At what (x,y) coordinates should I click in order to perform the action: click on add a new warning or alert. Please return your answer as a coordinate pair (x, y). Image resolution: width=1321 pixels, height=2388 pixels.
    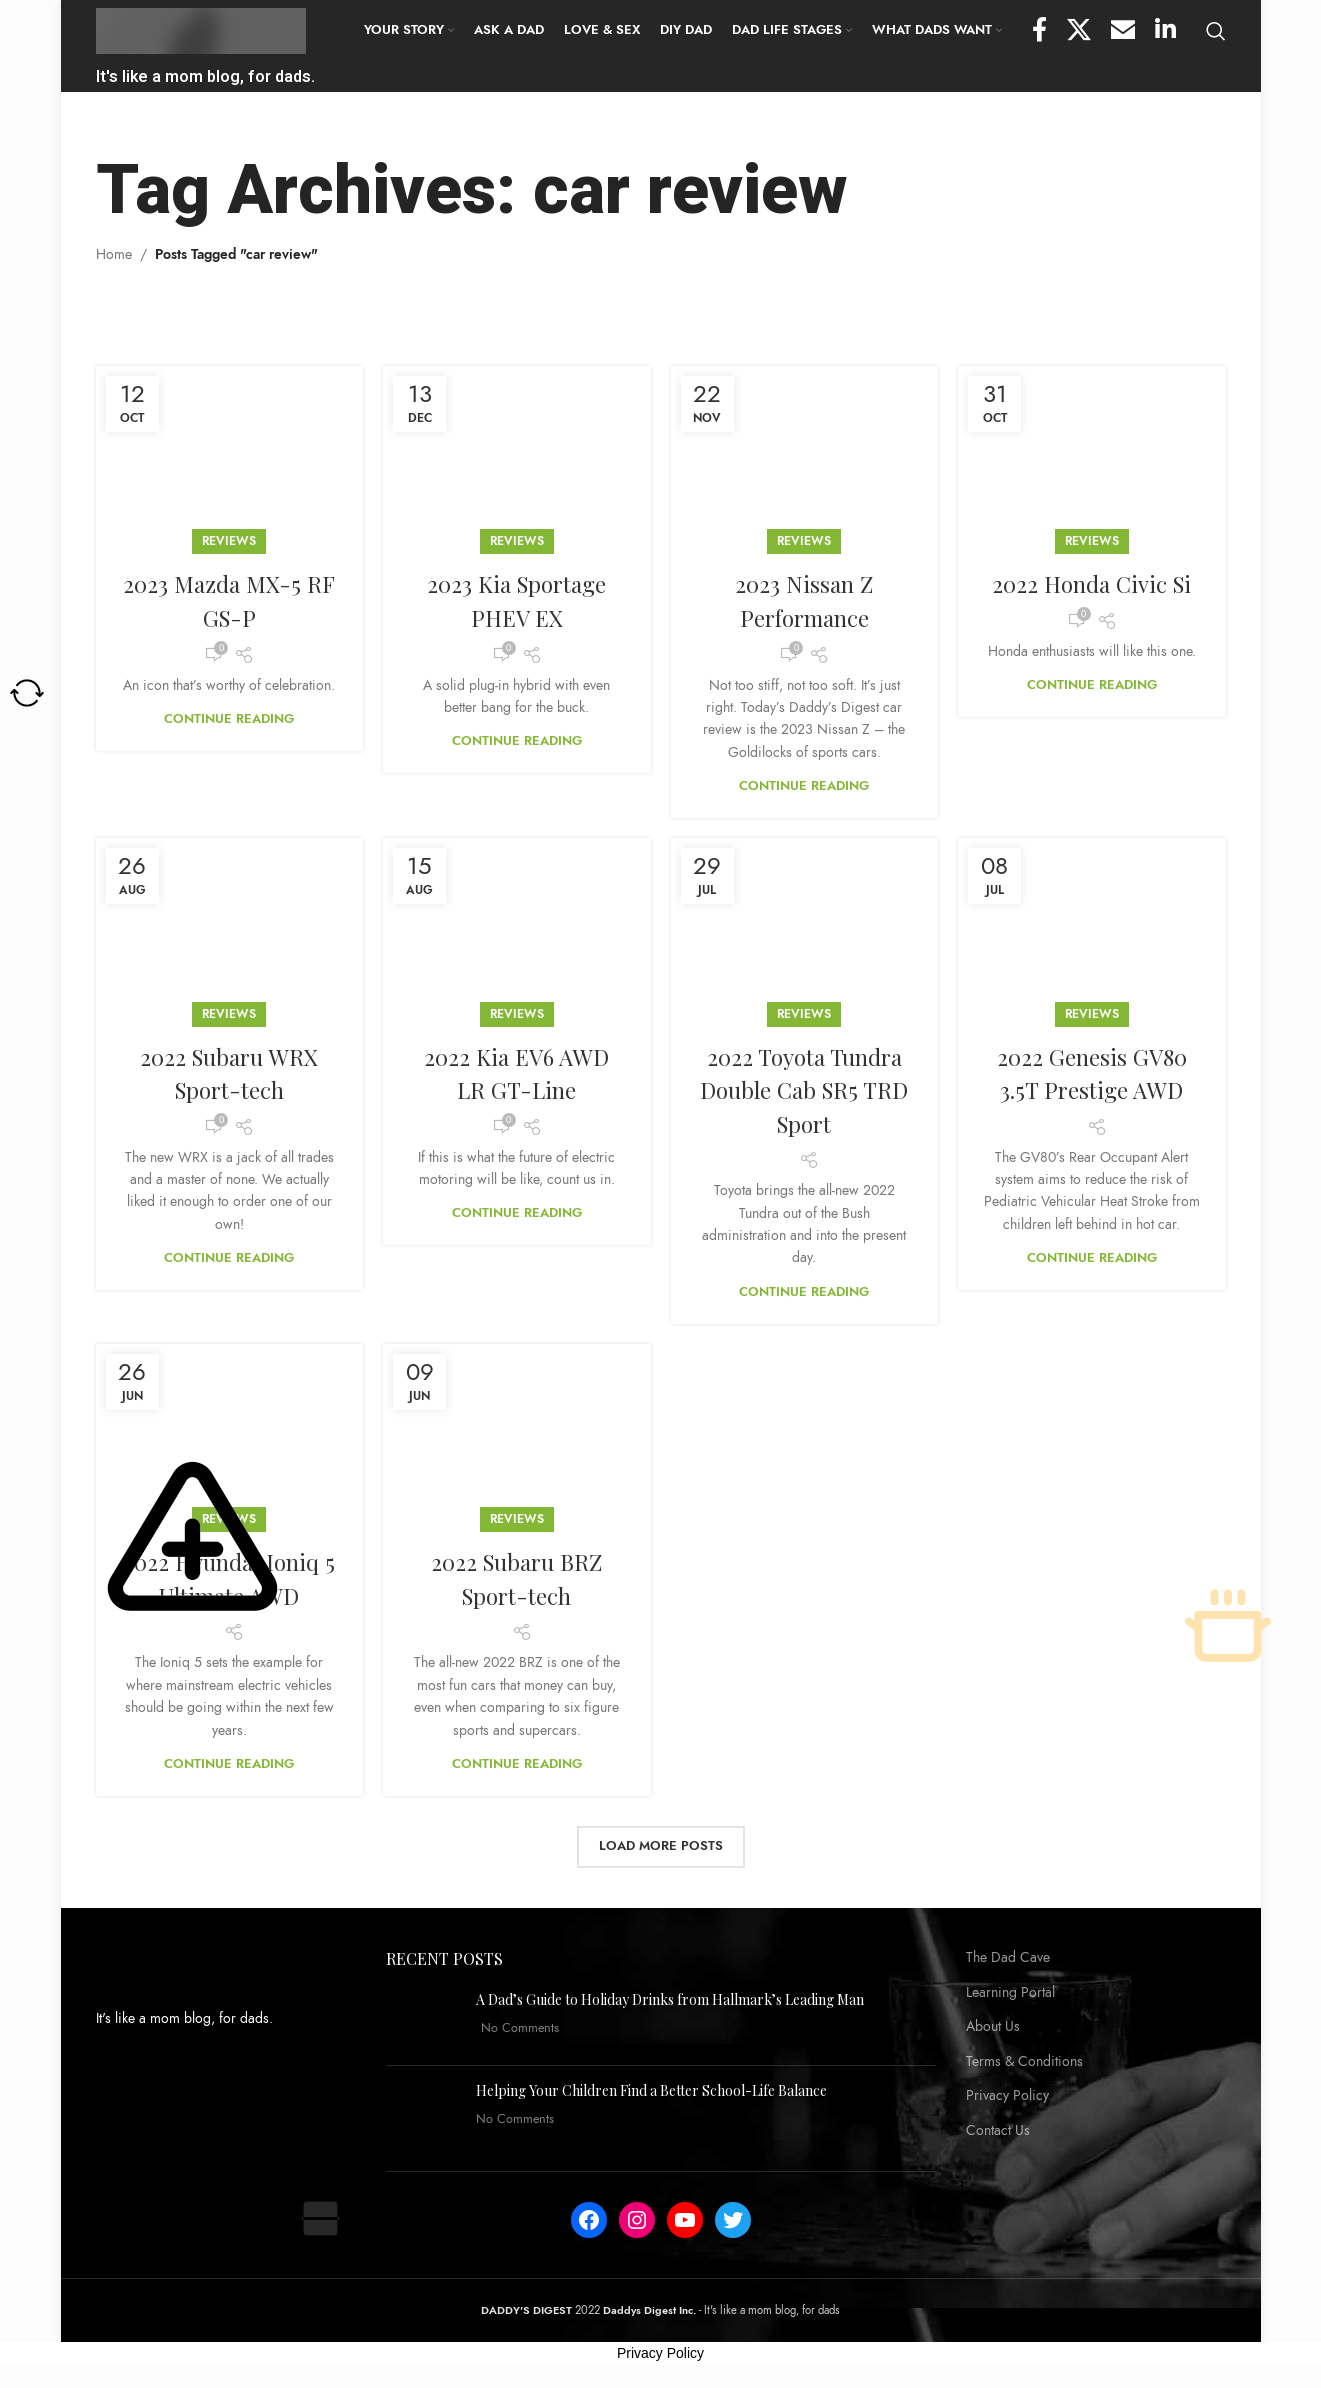
    Looking at the image, I should click on (192, 1541).